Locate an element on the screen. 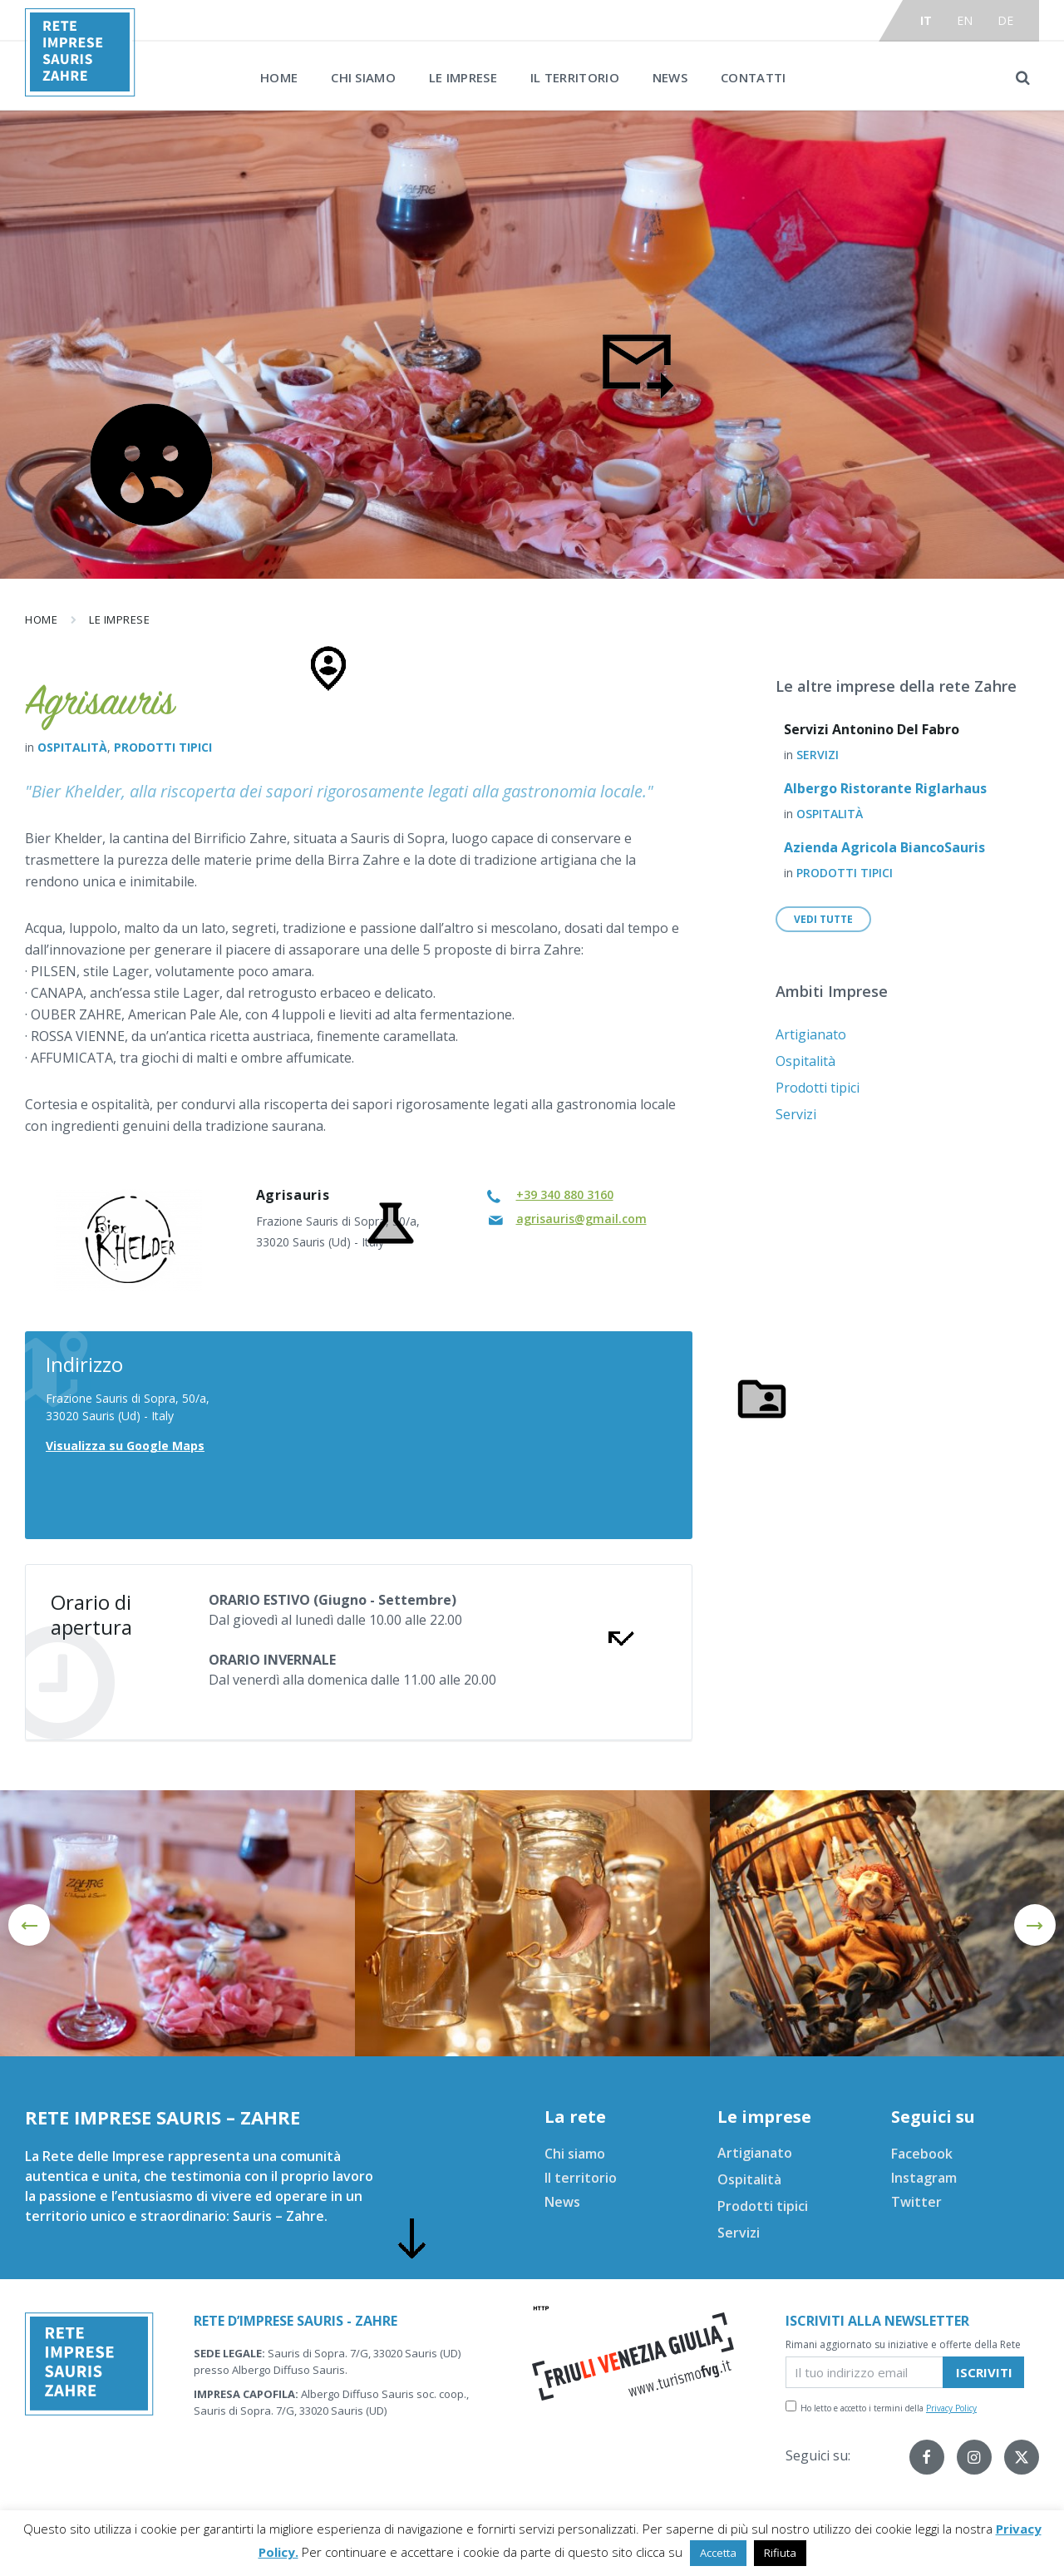 This screenshot has height=2576, width=1064. indicates an error or failed action is located at coordinates (151, 465).